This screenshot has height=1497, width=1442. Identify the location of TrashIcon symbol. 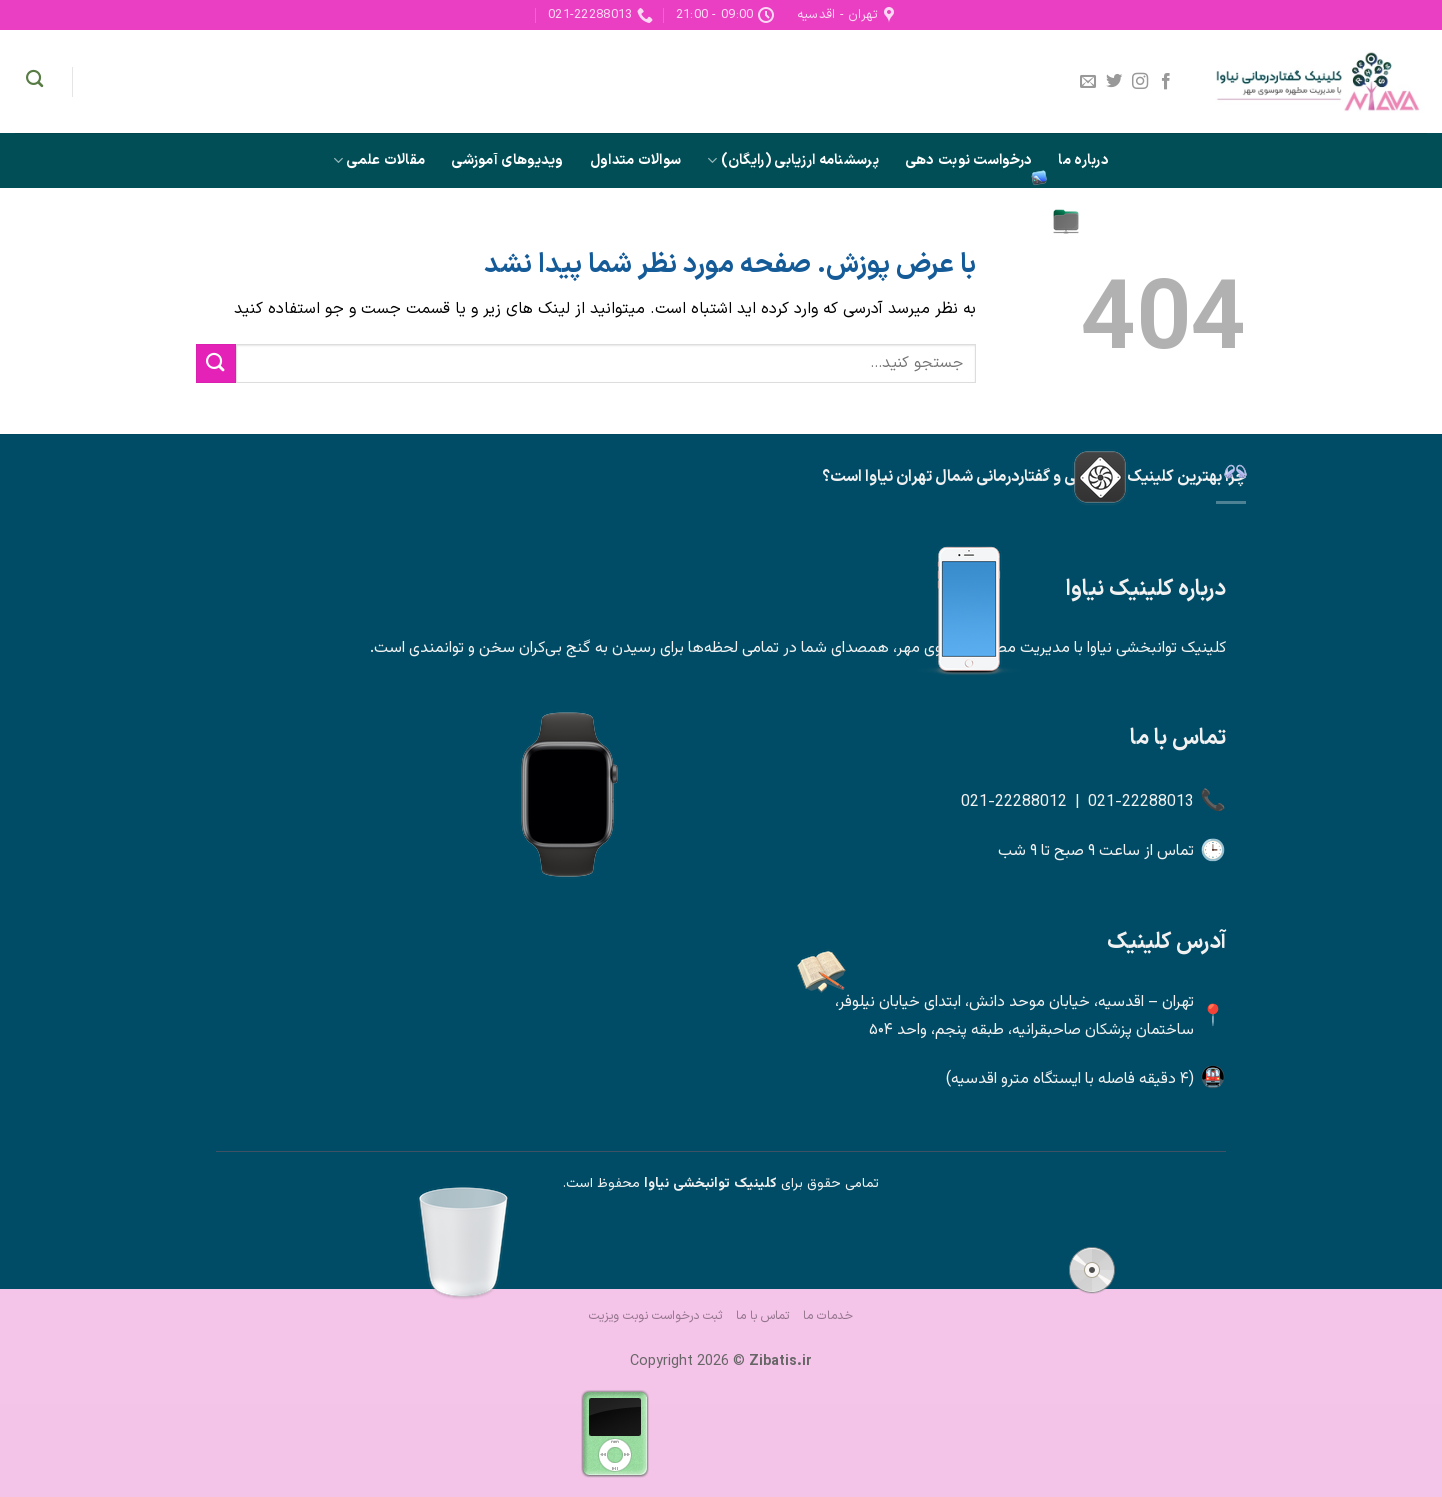
(463, 1241).